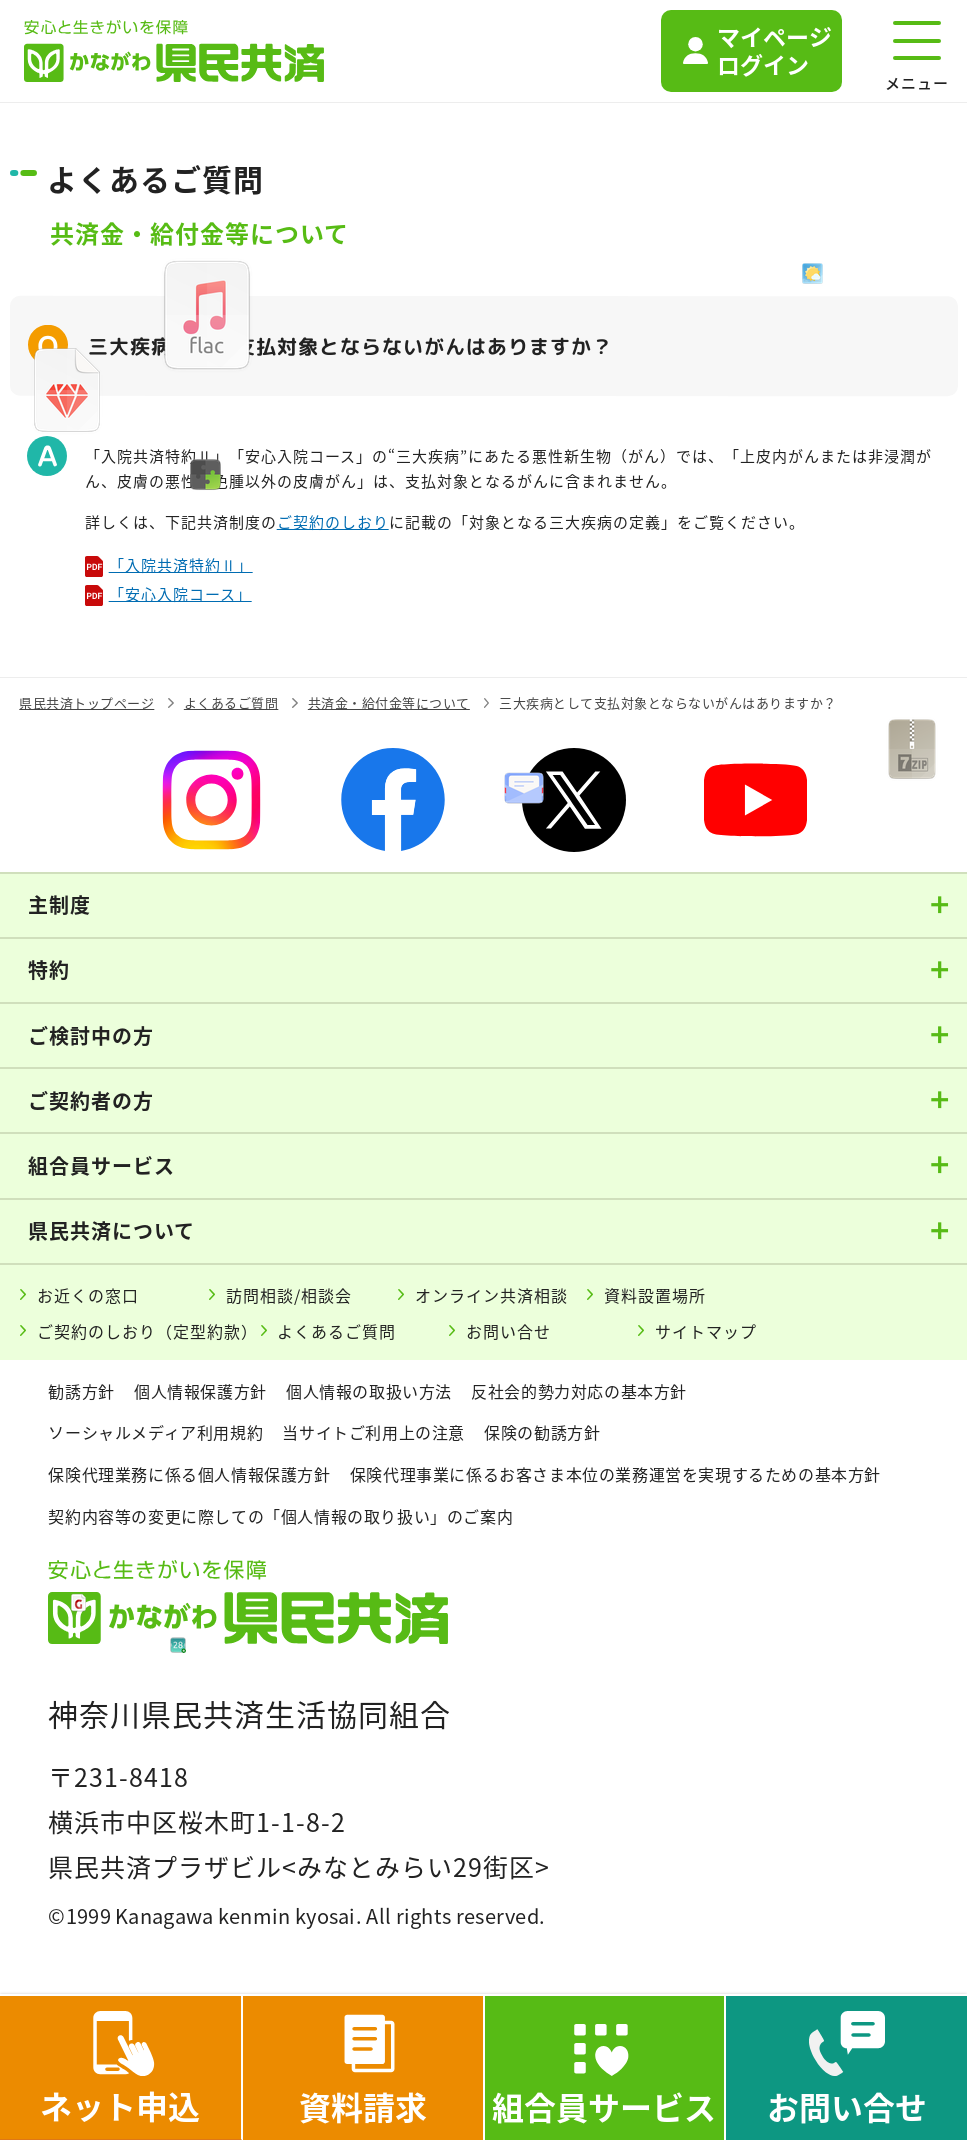  I want to click on open the weather app, so click(812, 273).